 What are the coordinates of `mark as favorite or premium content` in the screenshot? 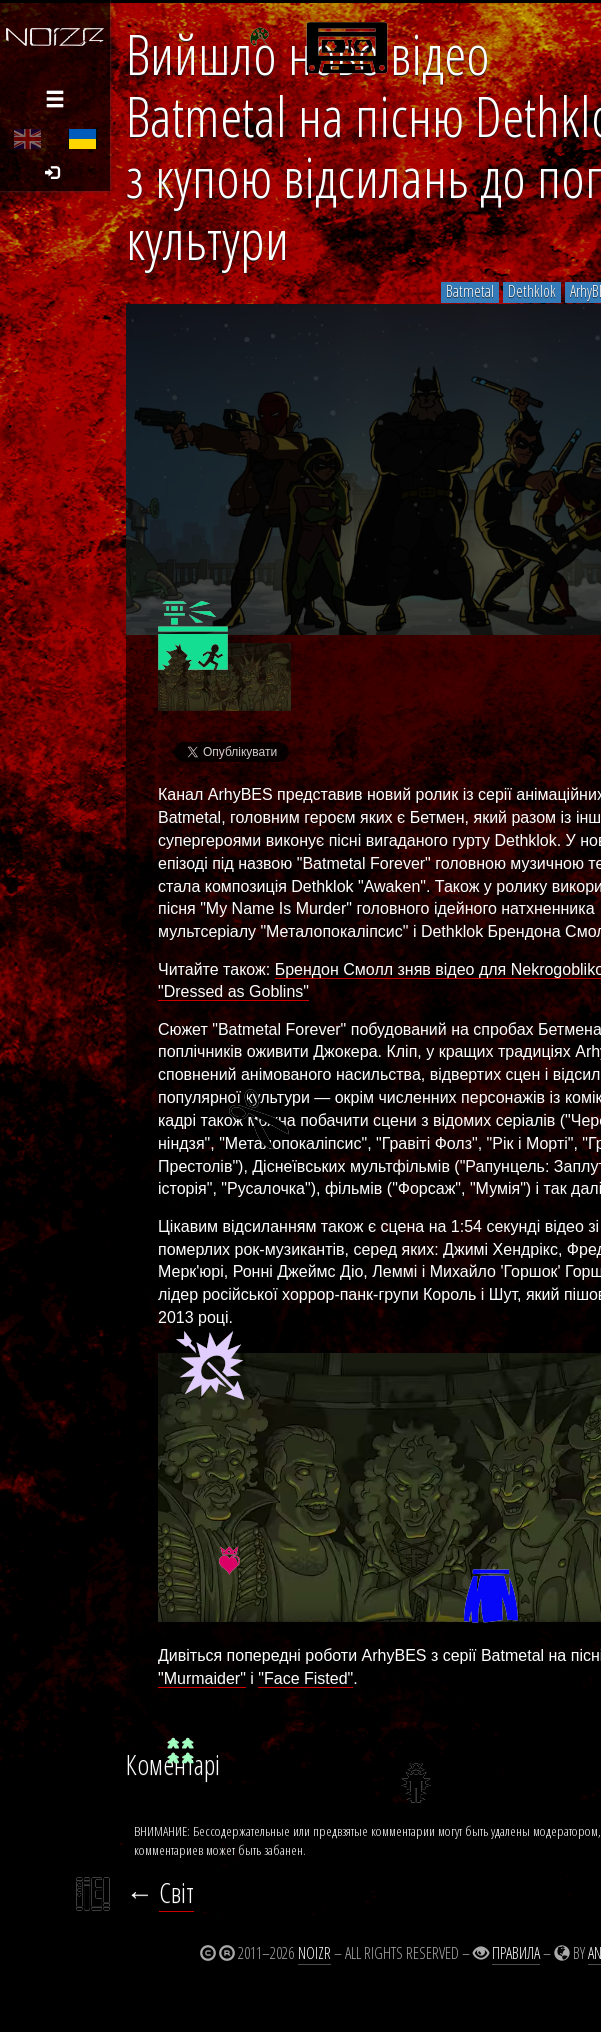 It's located at (229, 1560).